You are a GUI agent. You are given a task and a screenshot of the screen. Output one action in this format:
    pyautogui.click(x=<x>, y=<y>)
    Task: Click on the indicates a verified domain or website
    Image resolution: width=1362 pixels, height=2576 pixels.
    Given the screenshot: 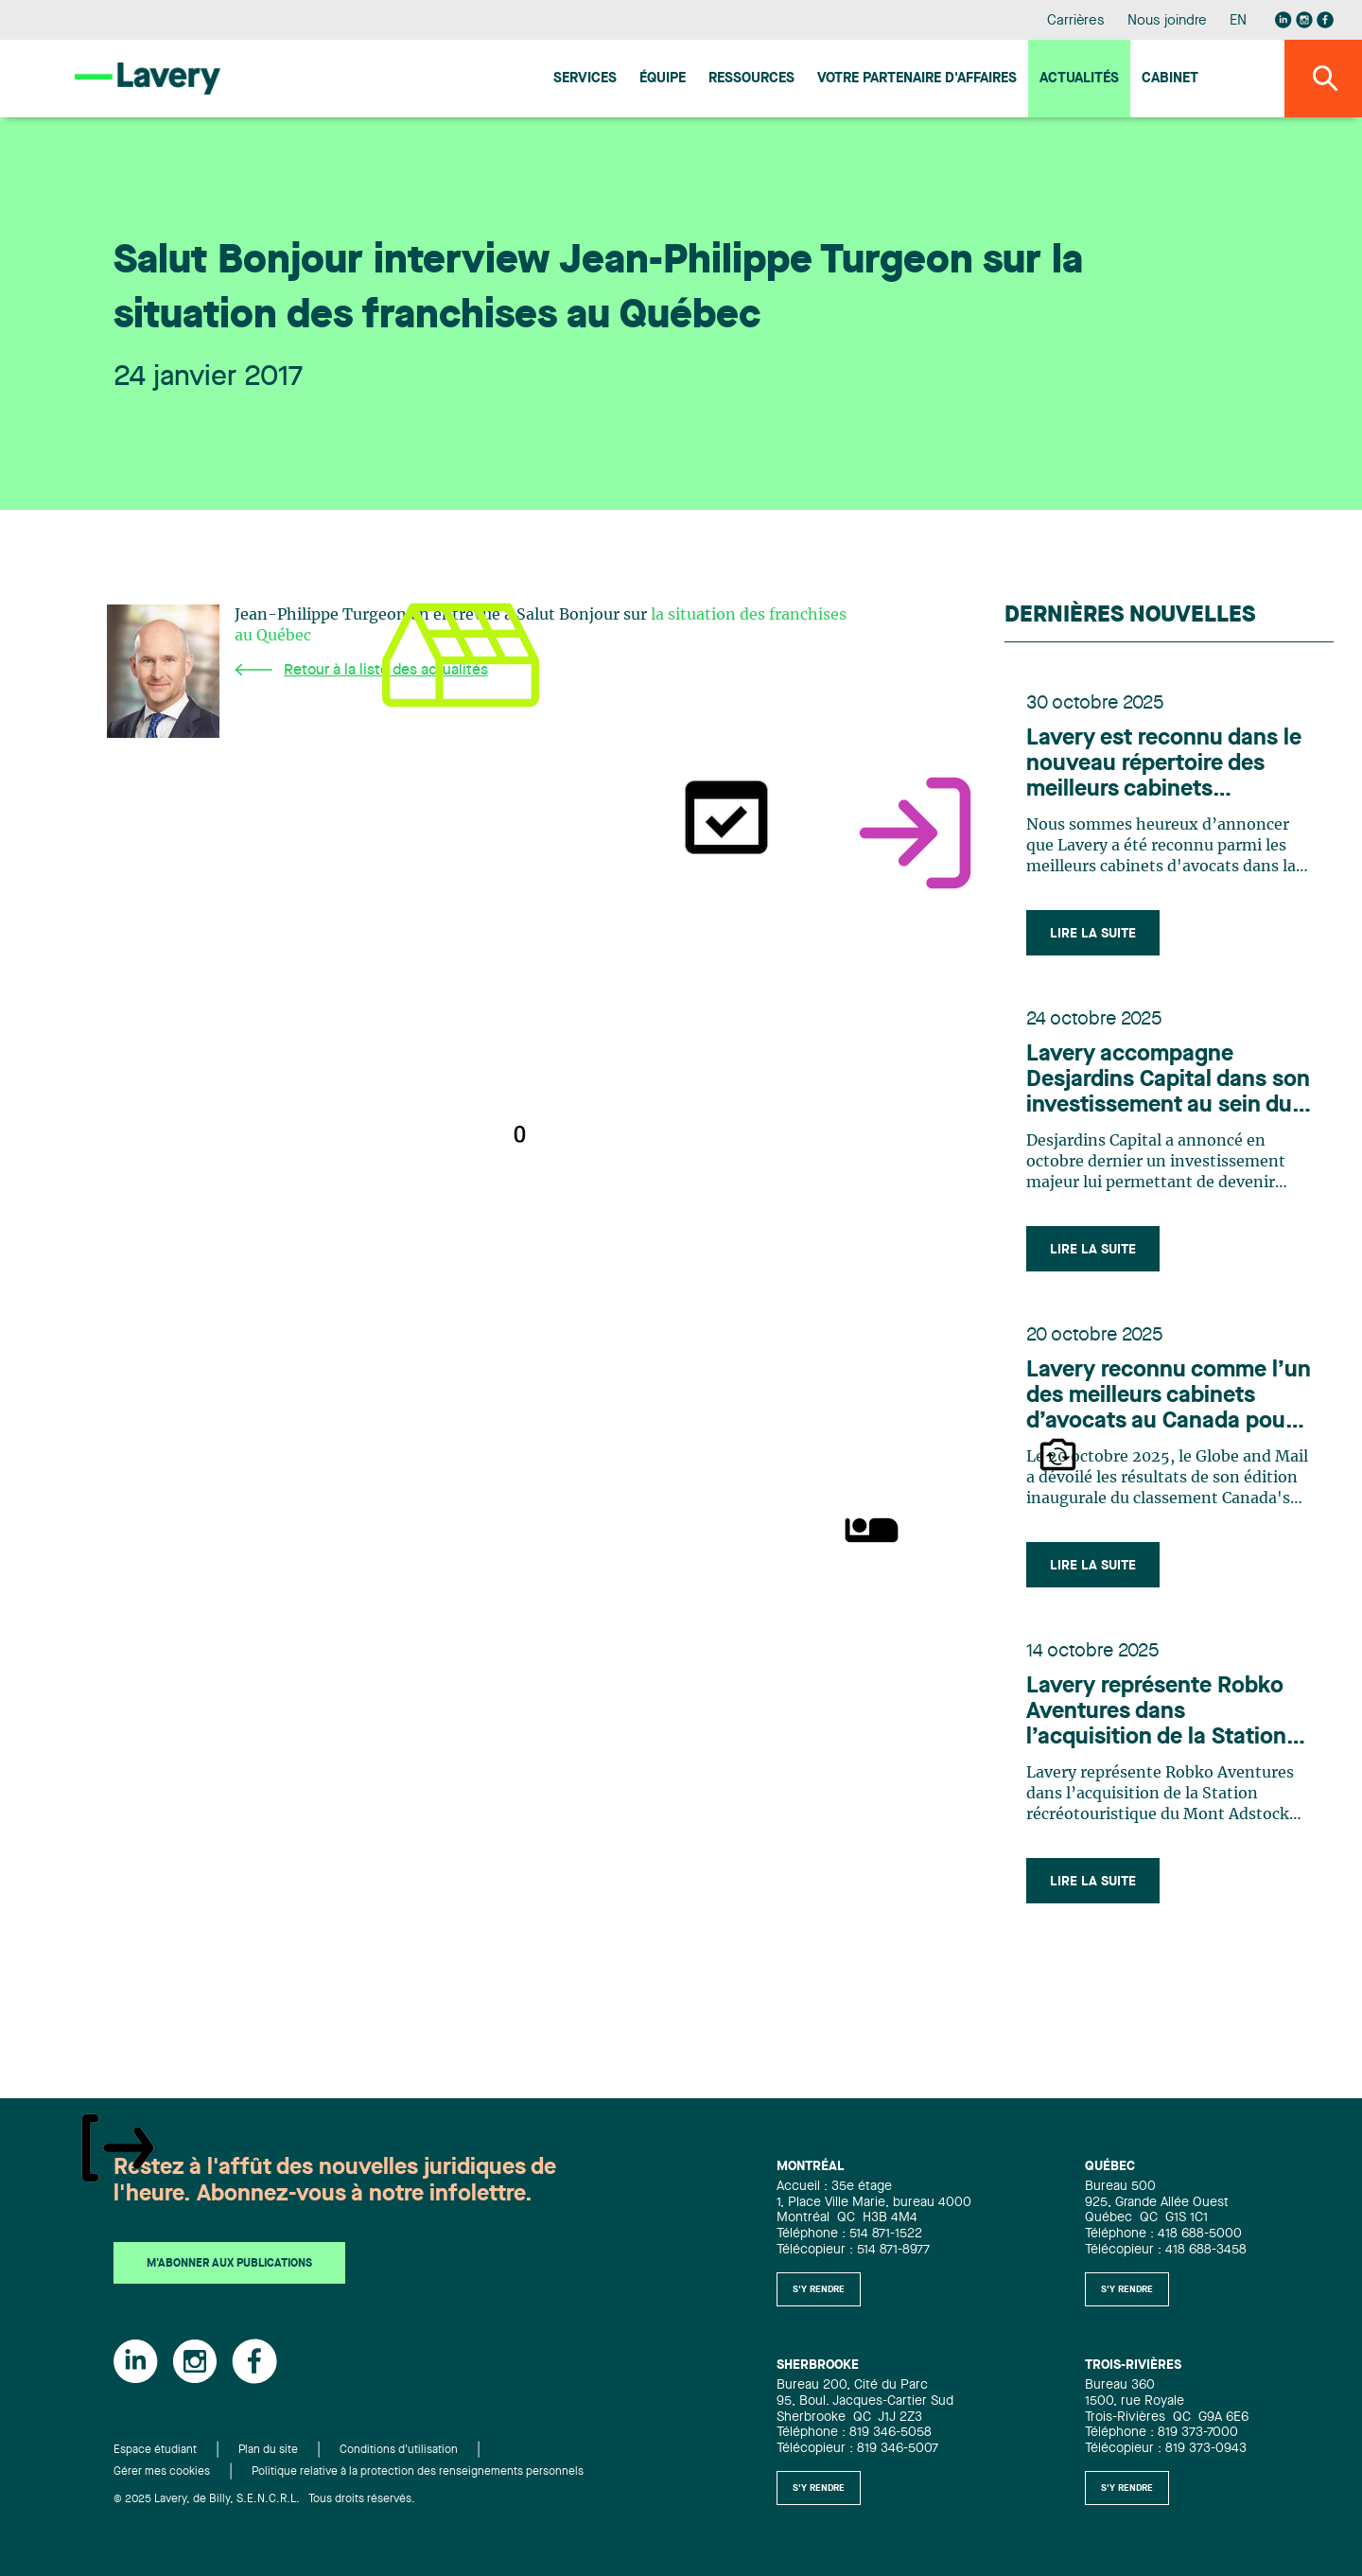 What is the action you would take?
    pyautogui.click(x=726, y=817)
    